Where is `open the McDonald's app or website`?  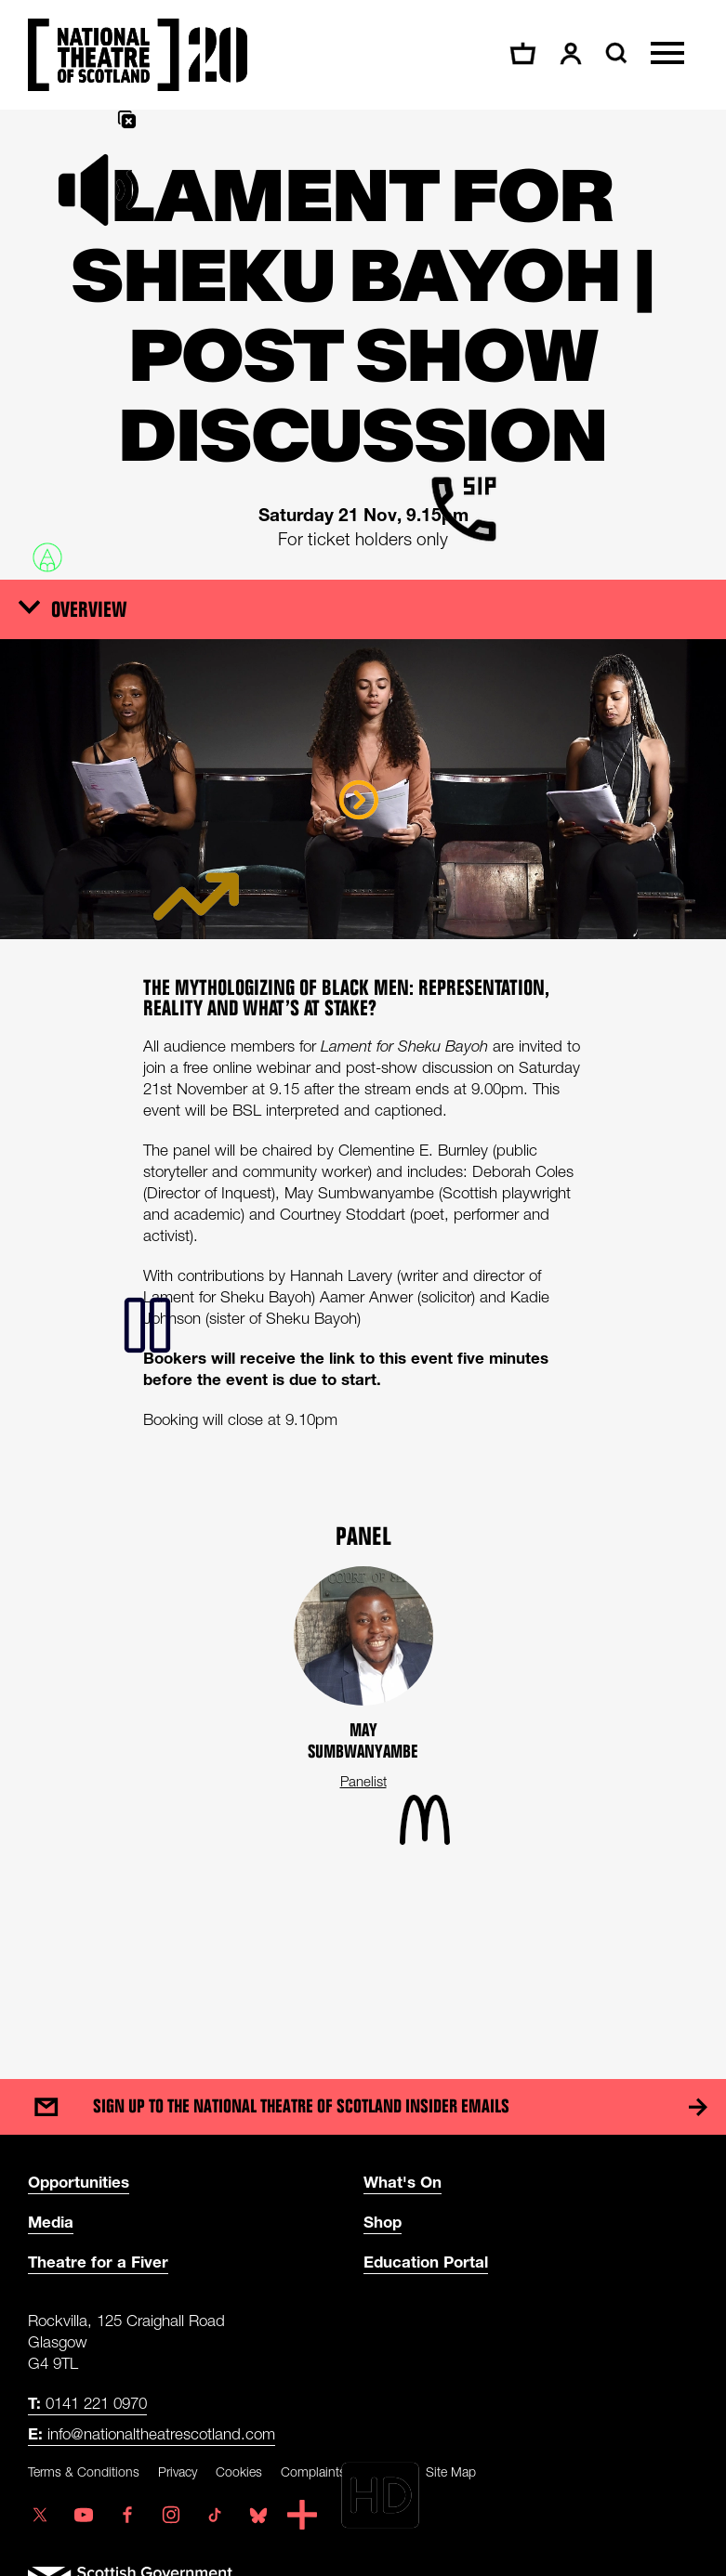 open the McDonald's app or website is located at coordinates (425, 1820).